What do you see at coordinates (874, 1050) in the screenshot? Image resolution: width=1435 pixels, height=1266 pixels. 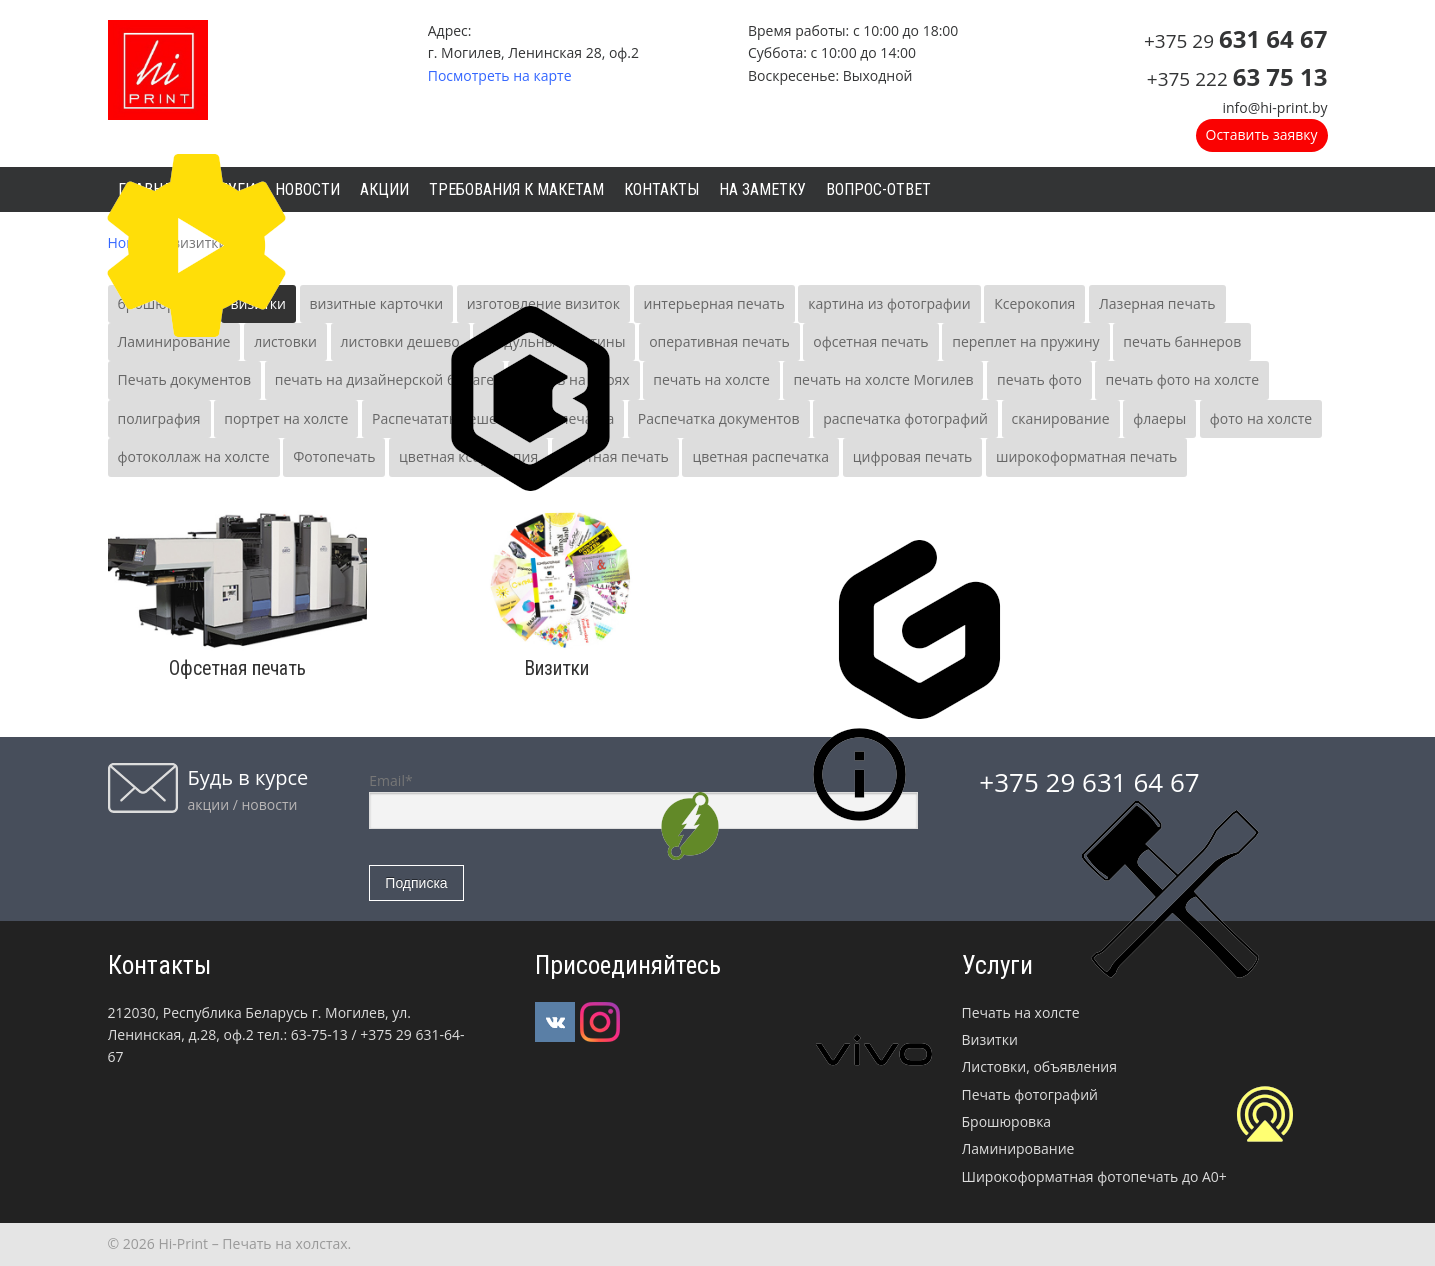 I see `vivo brand logo` at bounding box center [874, 1050].